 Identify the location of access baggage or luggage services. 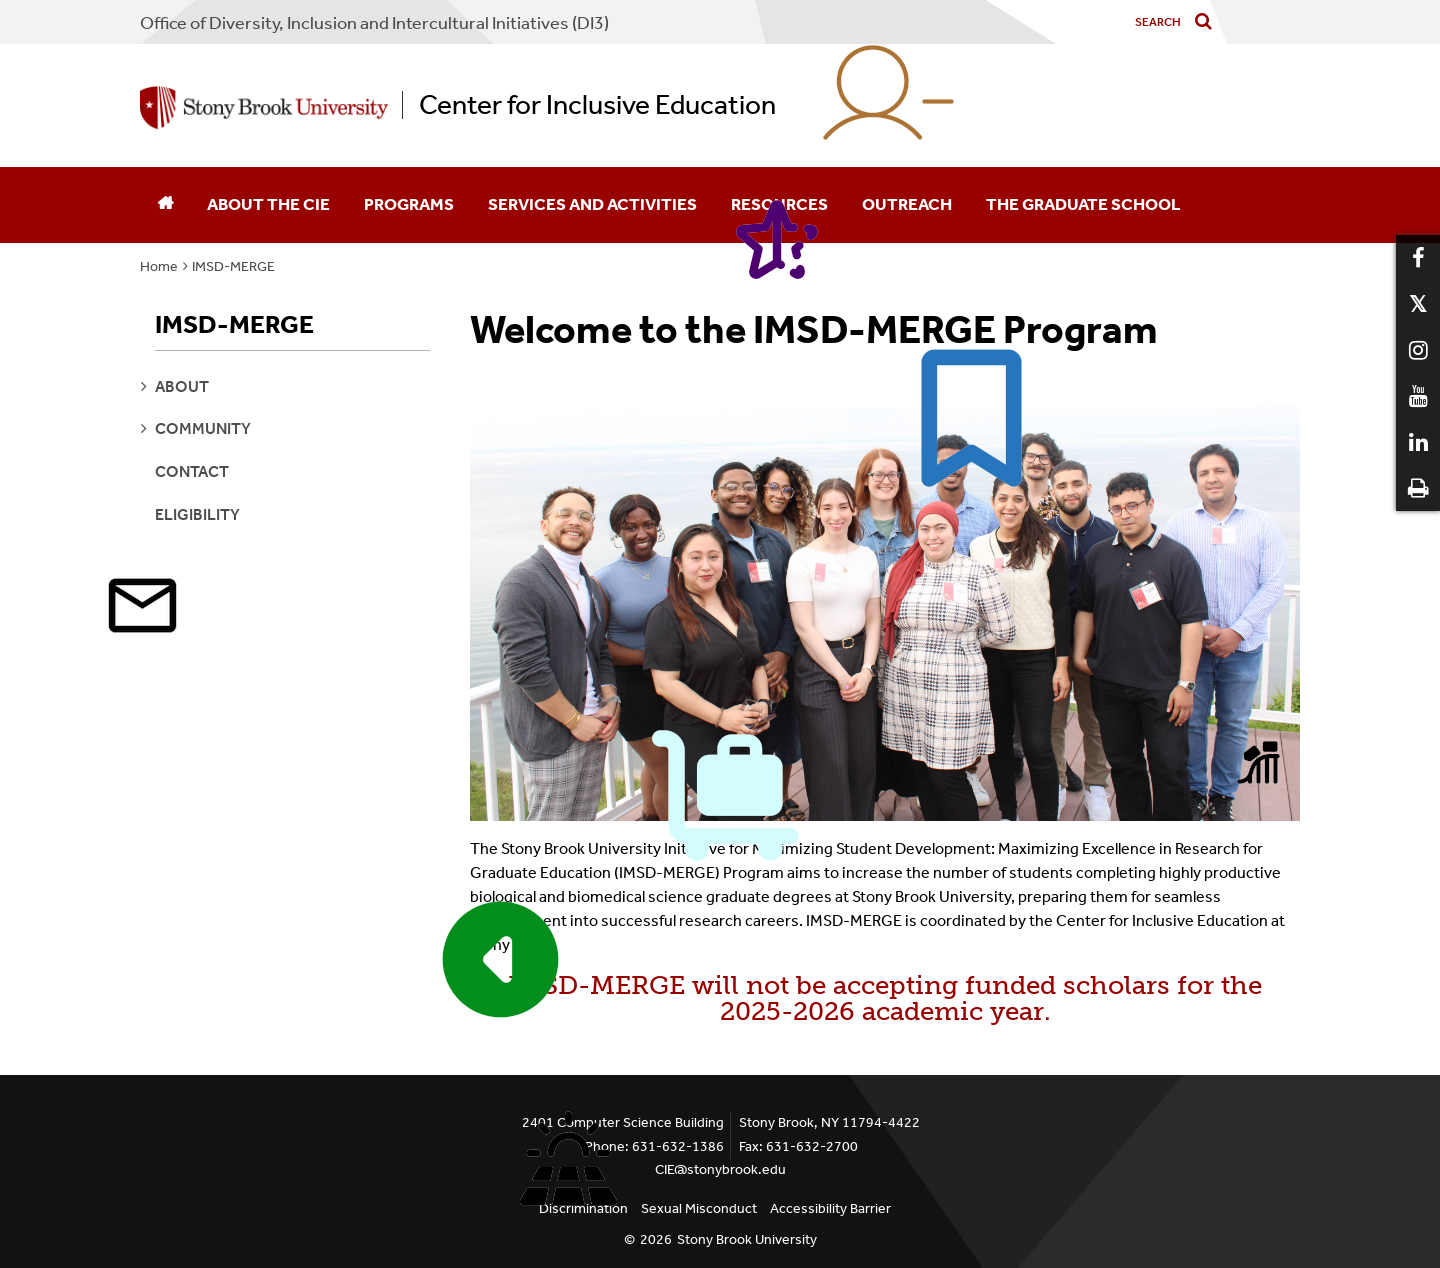
(725, 795).